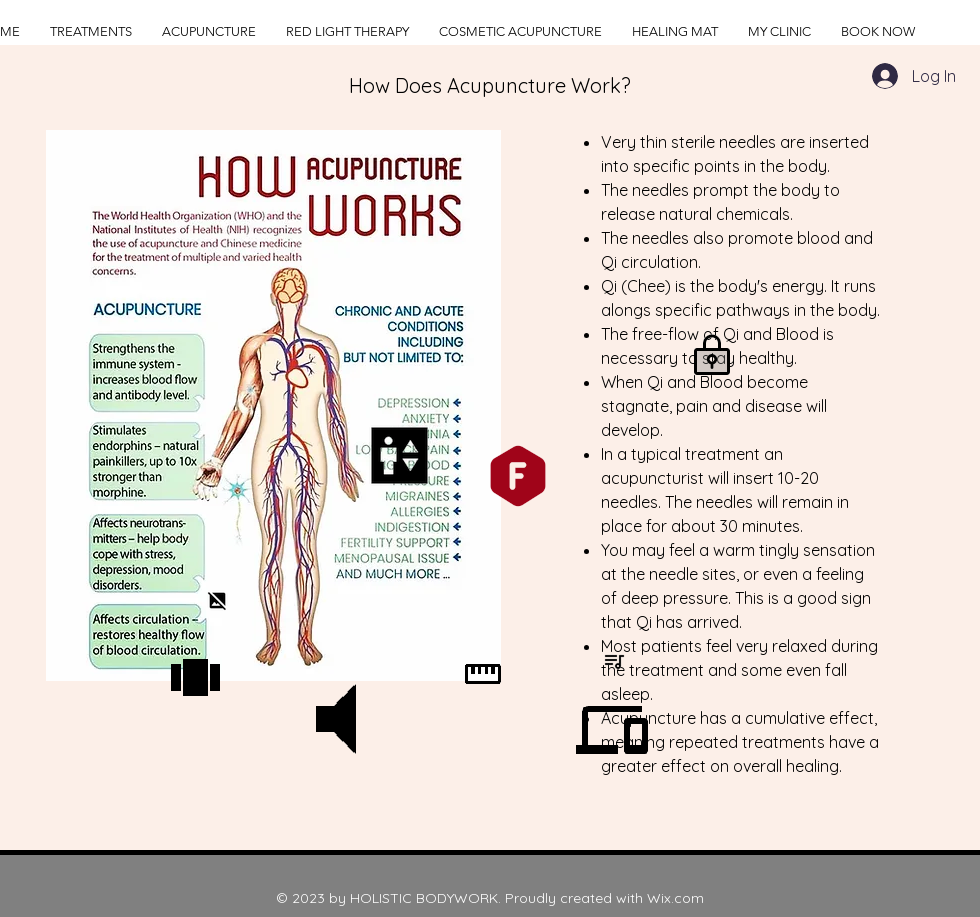 The height and width of the screenshot is (917, 980). I want to click on image failed to load, so click(217, 600).